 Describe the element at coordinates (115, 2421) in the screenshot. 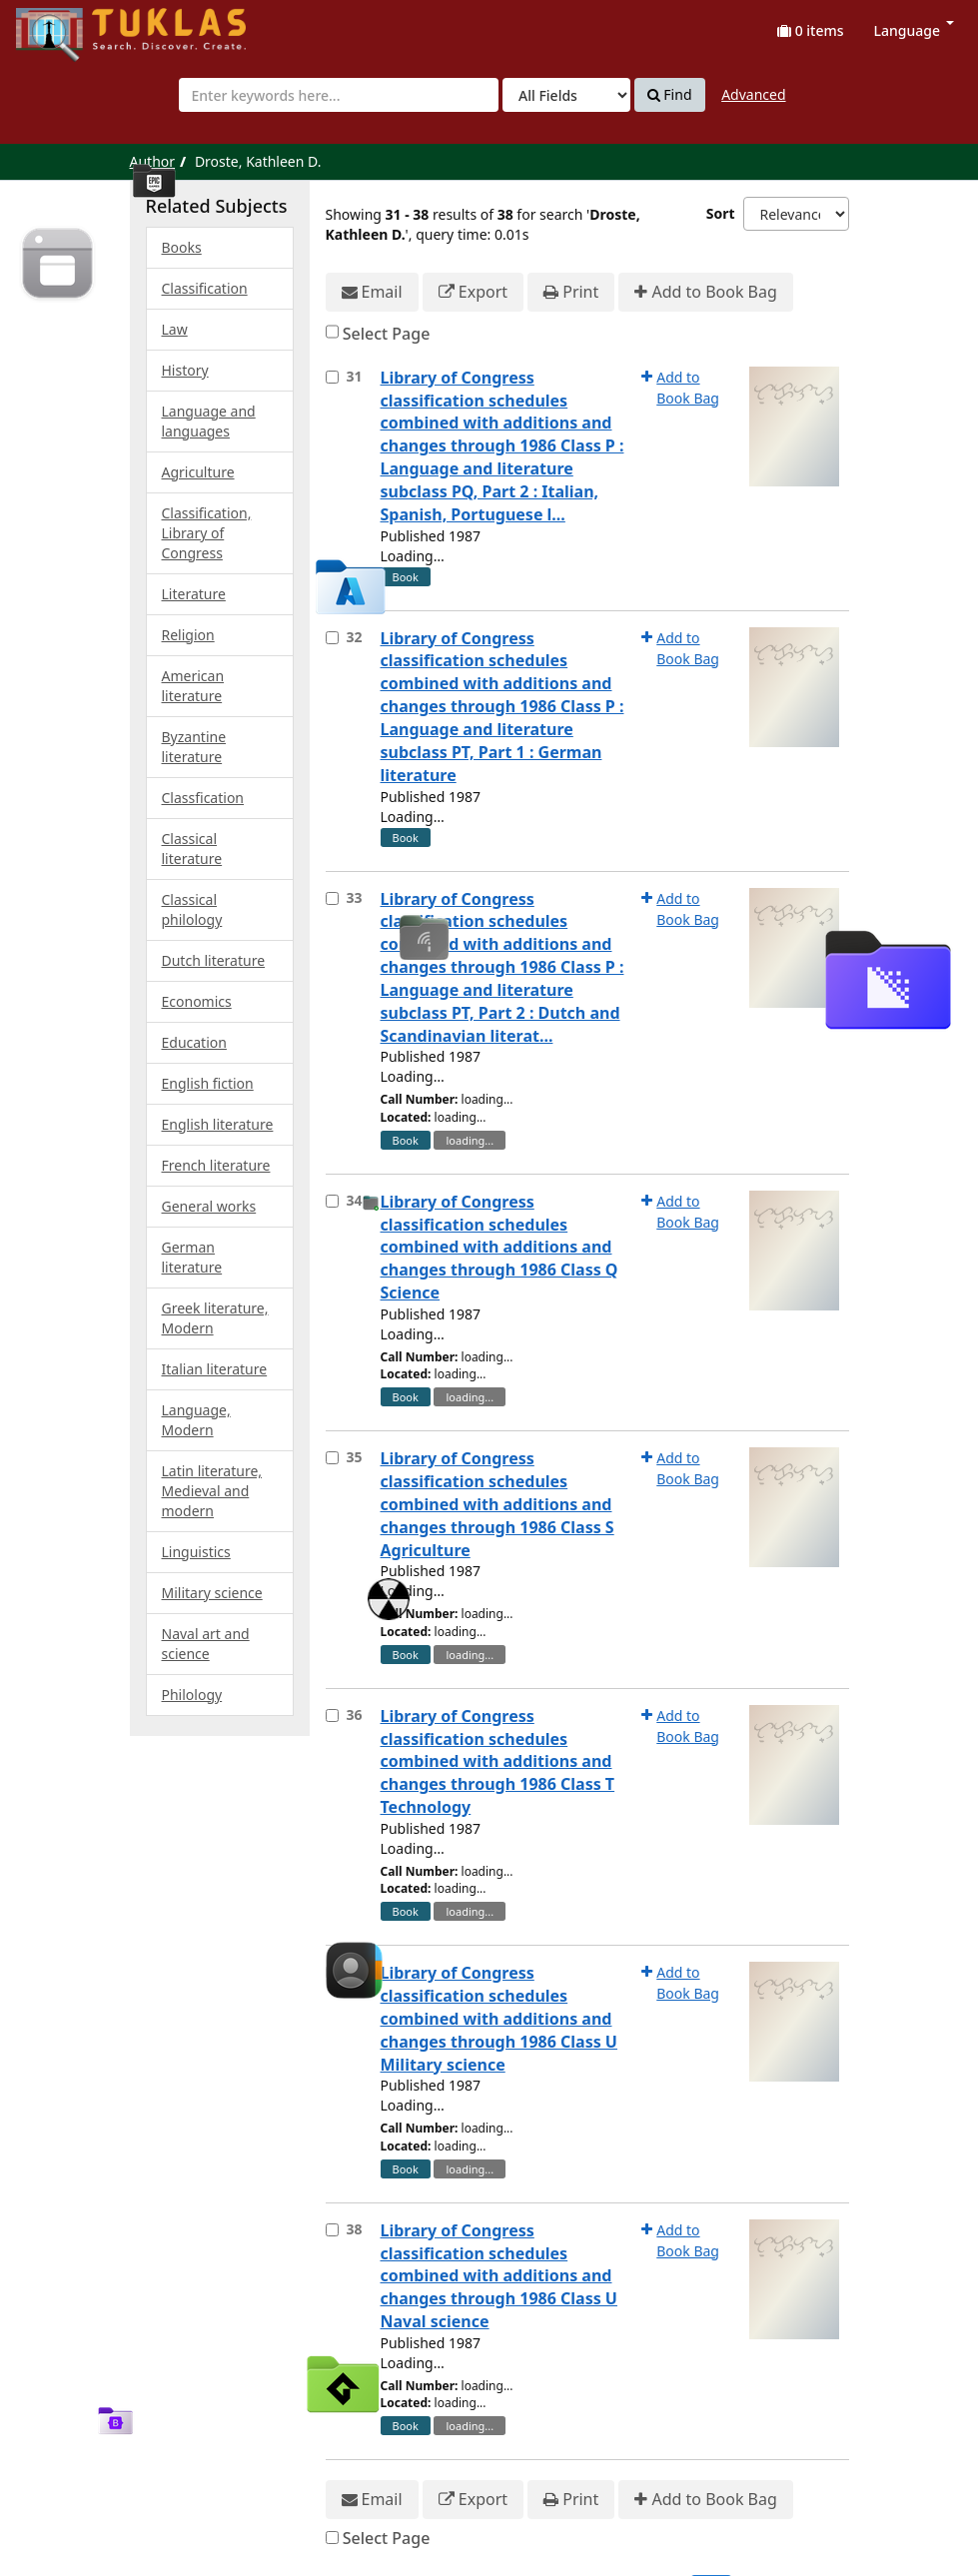

I see `open bootstrap framework project folder` at that location.